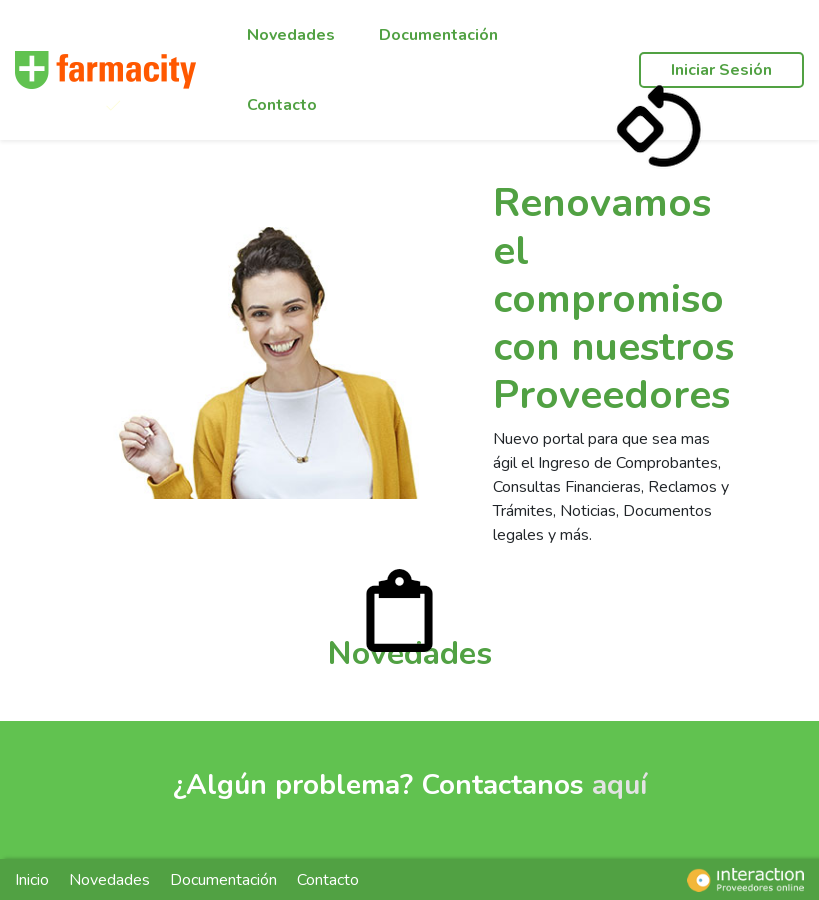  I want to click on rotate image 90 degrees counterclockwise, so click(659, 125).